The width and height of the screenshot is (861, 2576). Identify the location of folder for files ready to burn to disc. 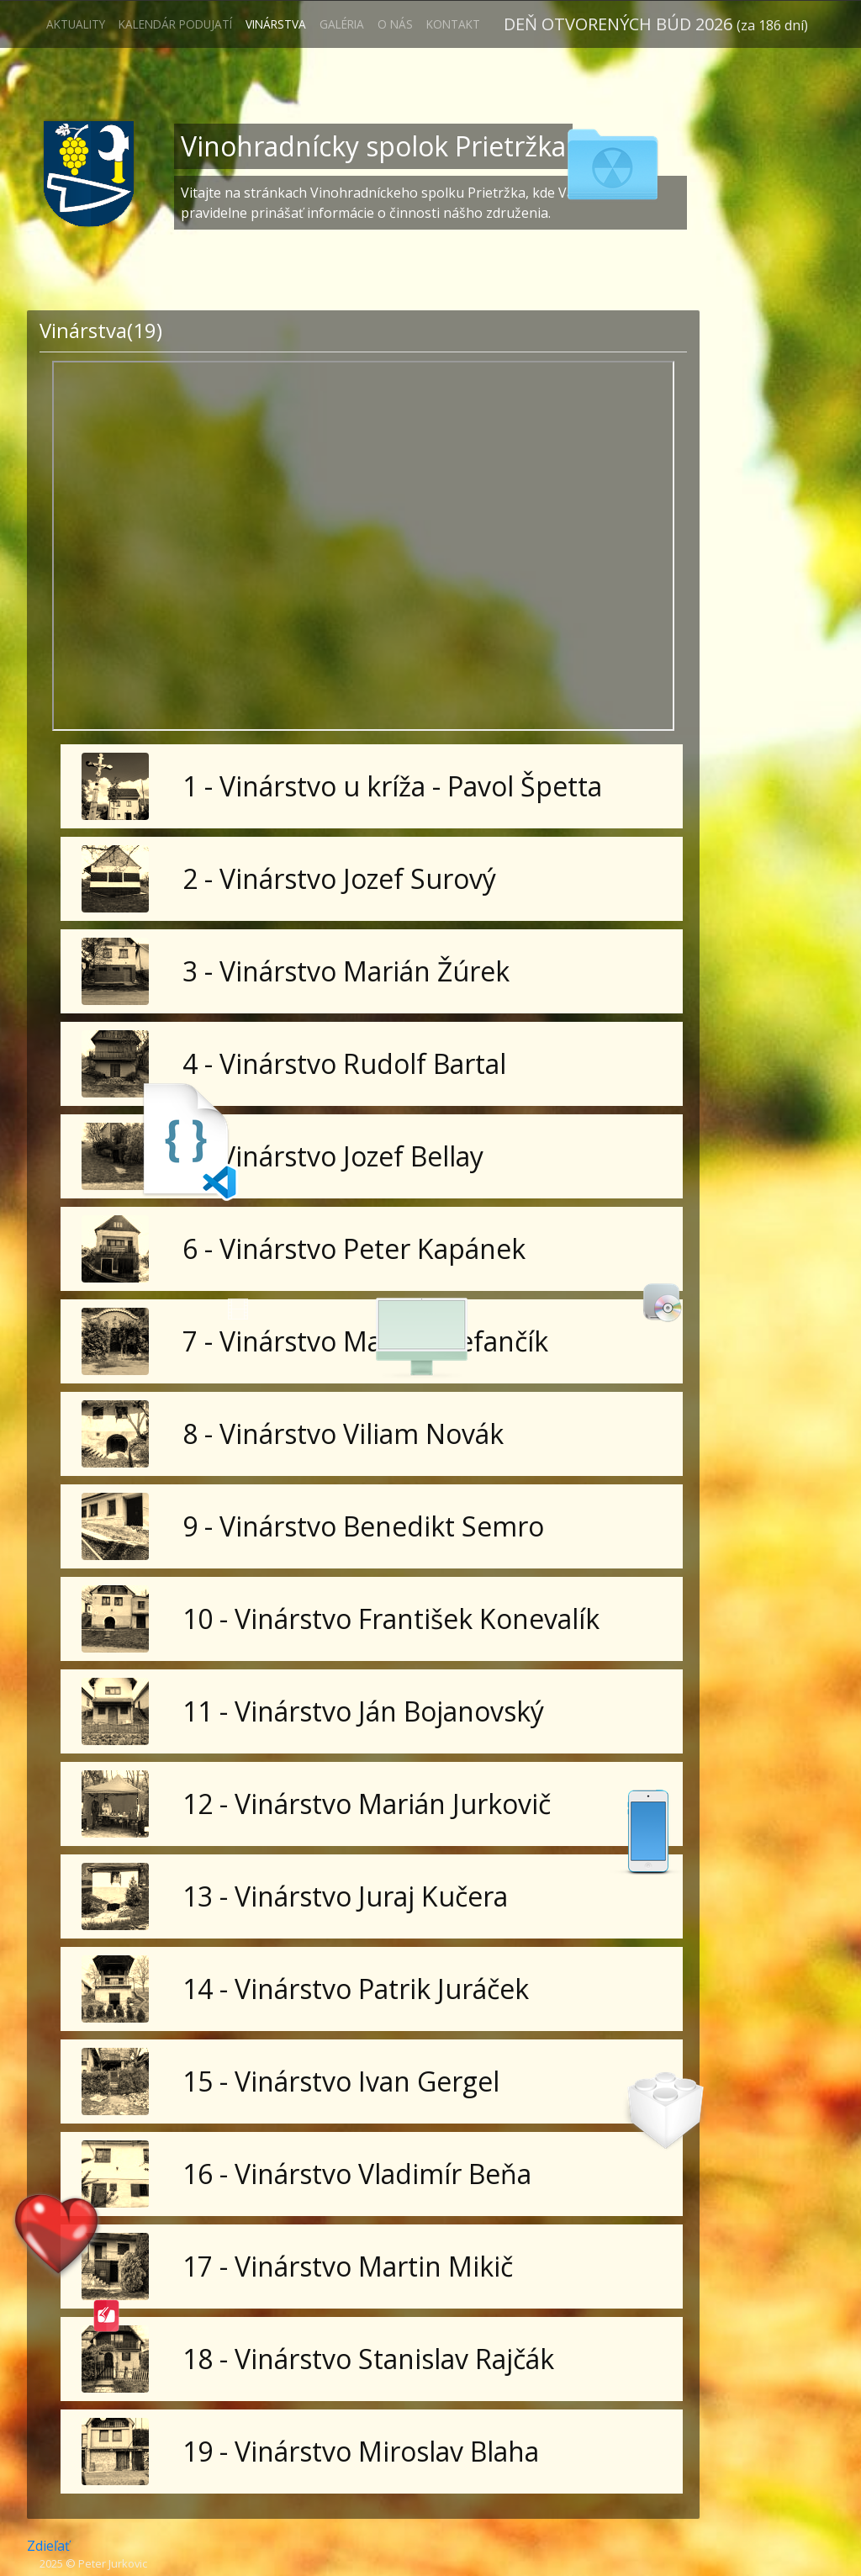
(612, 164).